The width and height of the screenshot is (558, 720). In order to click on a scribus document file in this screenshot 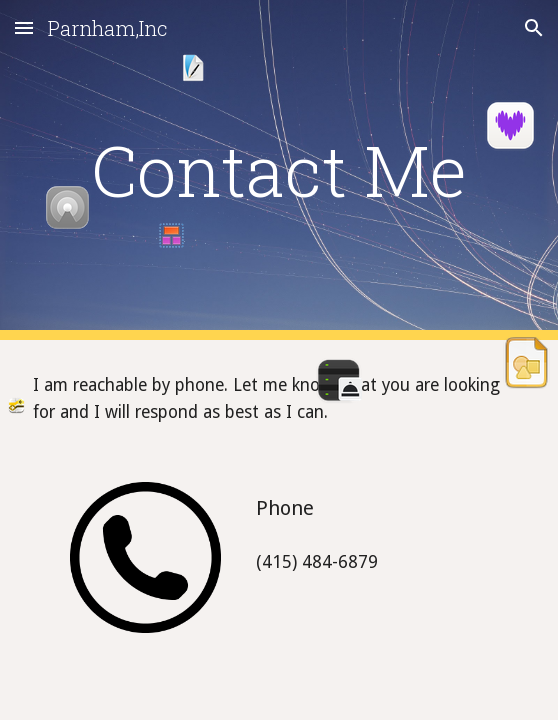, I will do `click(178, 68)`.